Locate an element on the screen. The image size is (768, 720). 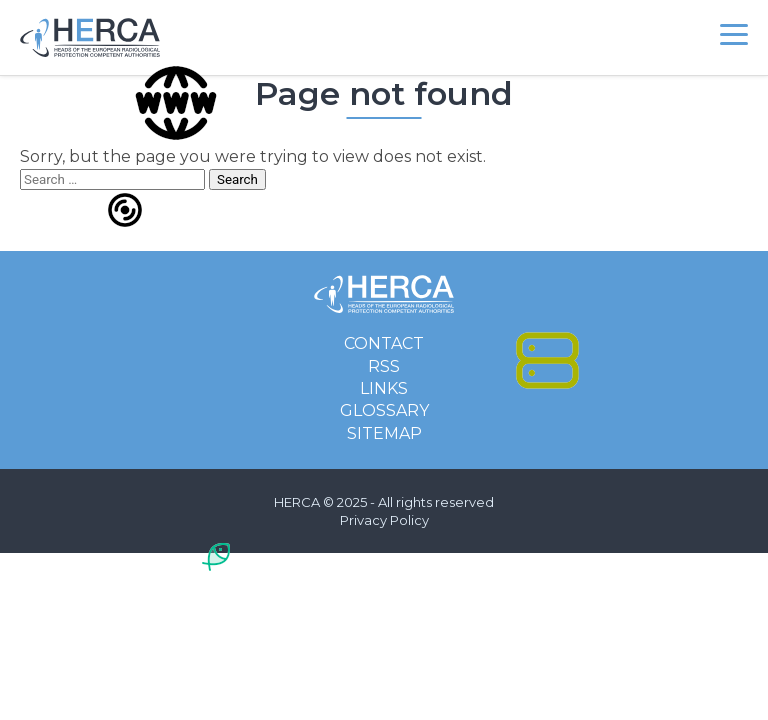
open website or browse the web is located at coordinates (176, 103).